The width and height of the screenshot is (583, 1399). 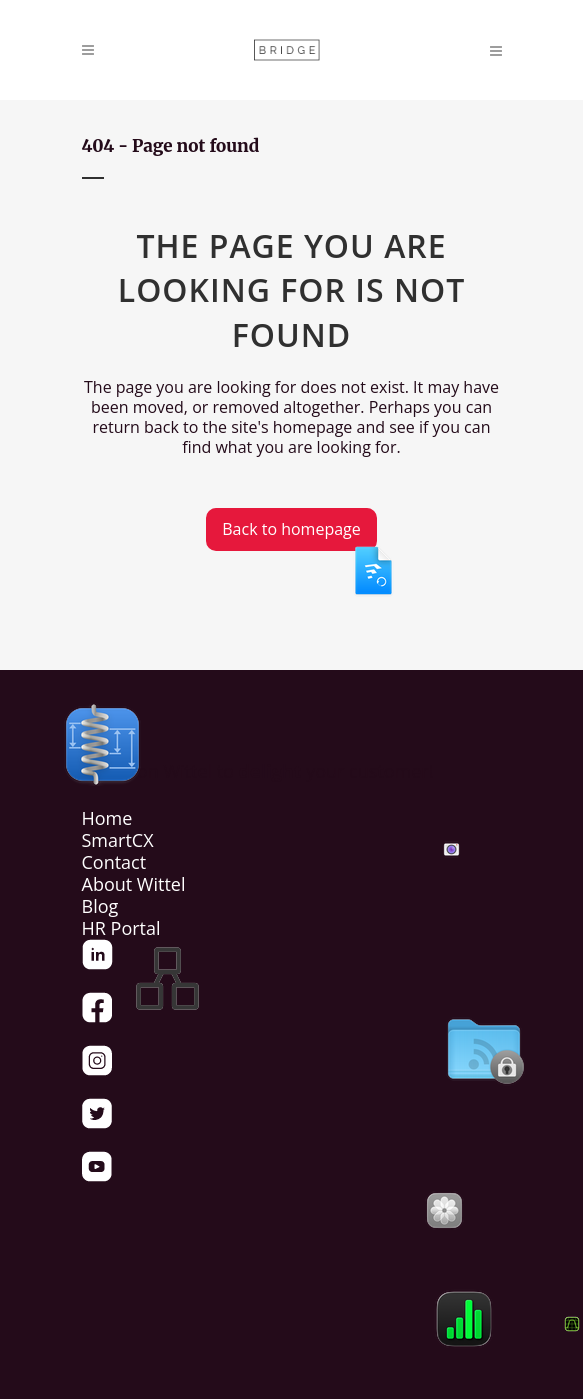 What do you see at coordinates (444, 1210) in the screenshot?
I see `open the photos app` at bounding box center [444, 1210].